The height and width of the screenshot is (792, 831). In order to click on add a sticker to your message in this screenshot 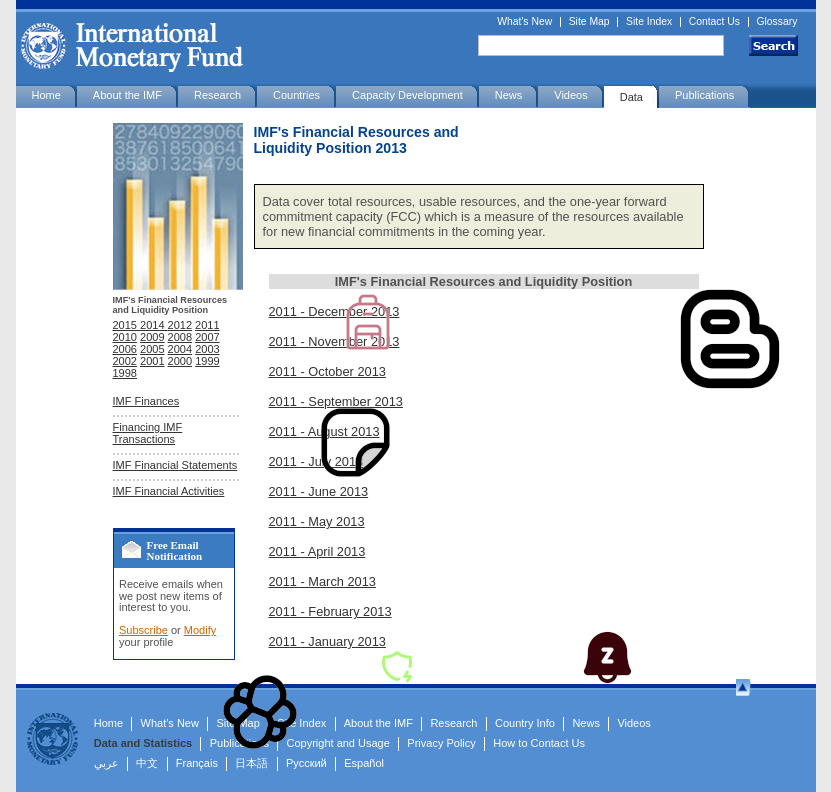, I will do `click(355, 442)`.